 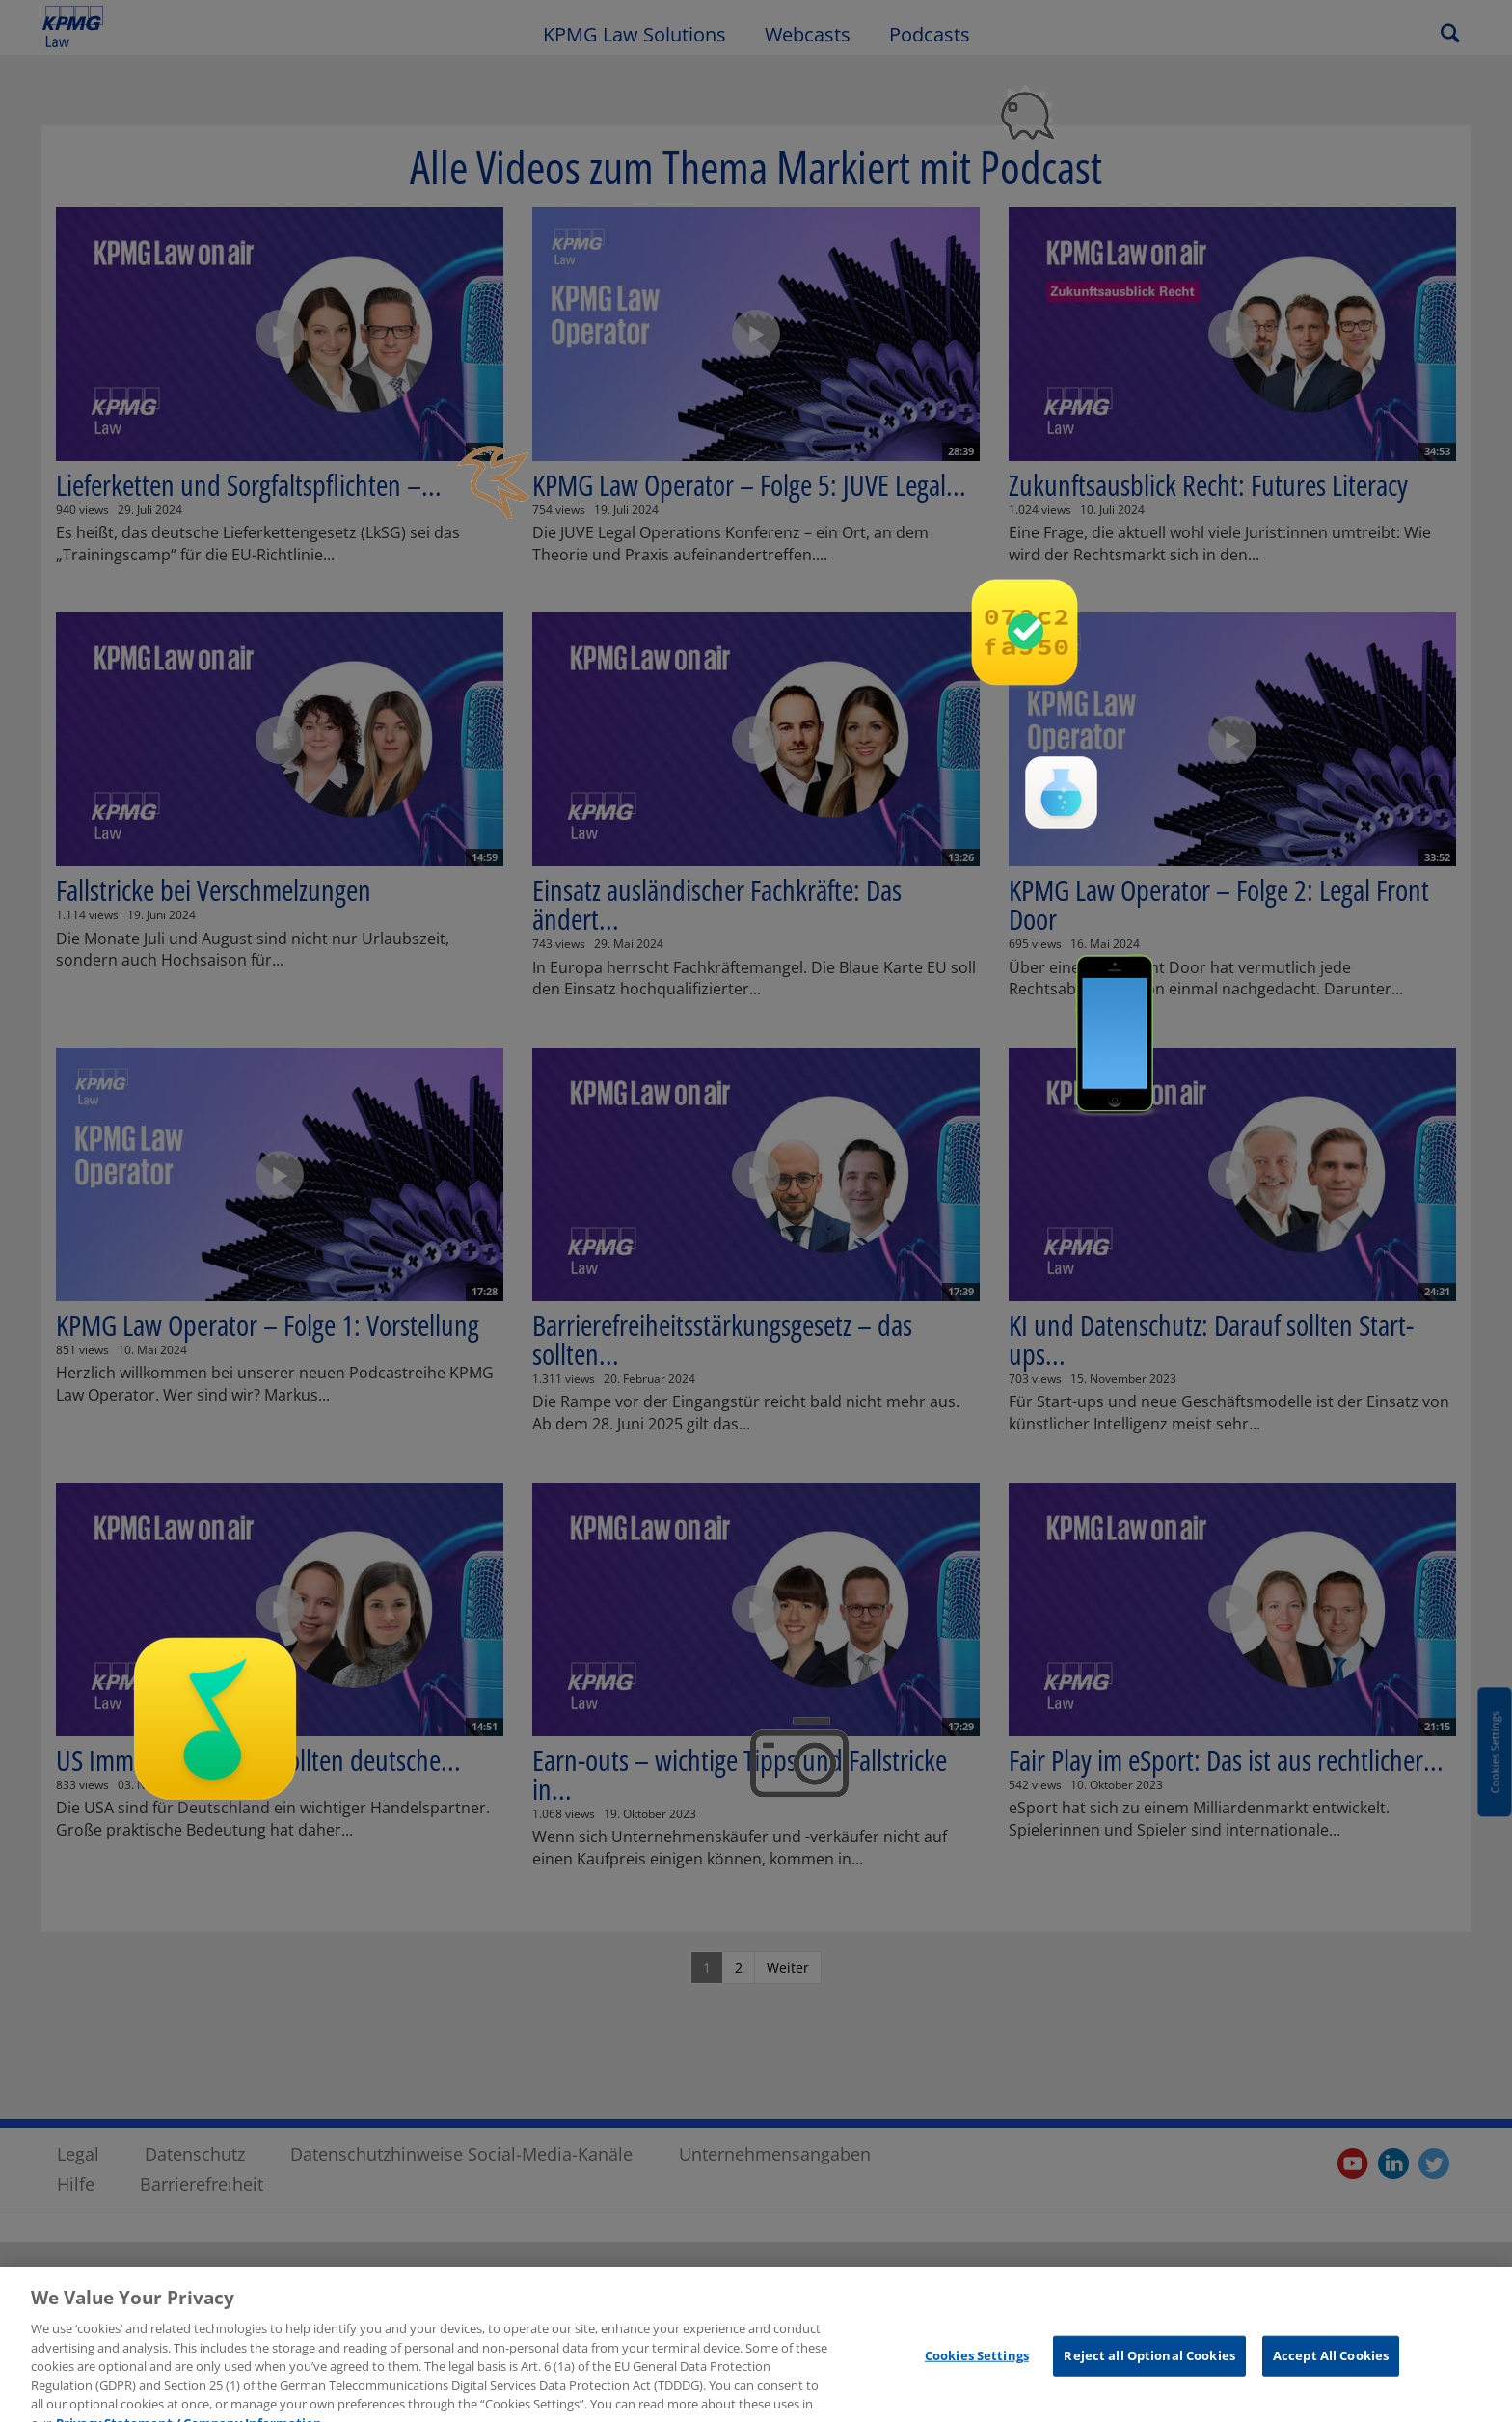 What do you see at coordinates (1024, 632) in the screenshot?
I see `open collision hash verification app` at bounding box center [1024, 632].